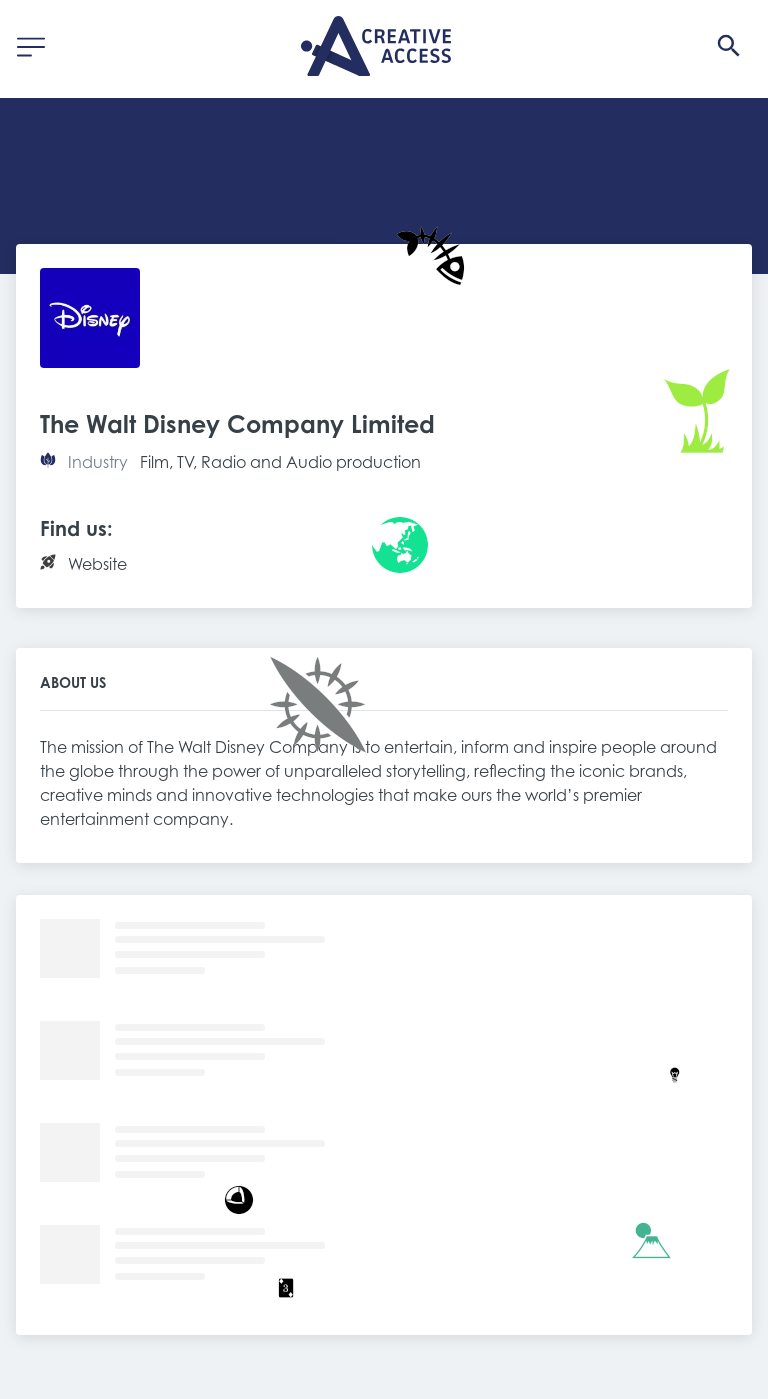  I want to click on start a new garden or planting activity, so click(697, 411).